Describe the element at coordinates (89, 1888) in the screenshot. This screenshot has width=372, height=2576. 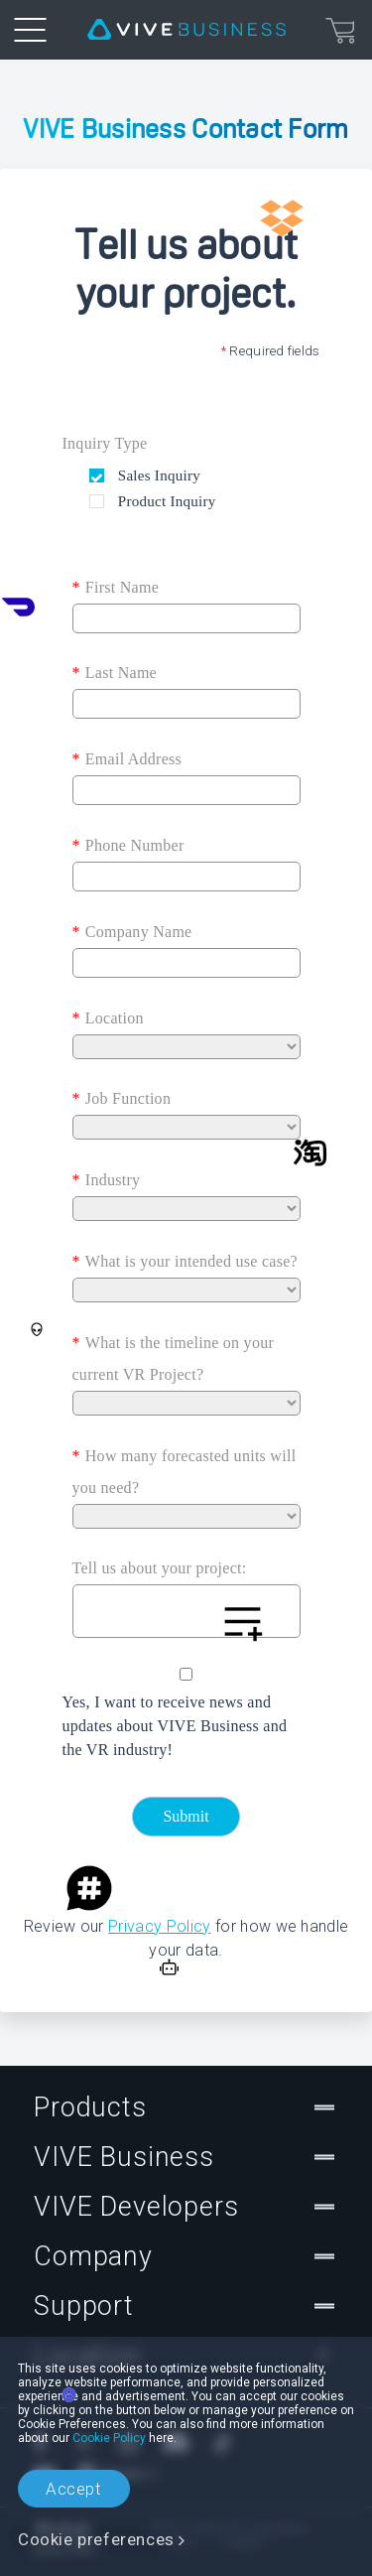
I see `open a chat channel or thread` at that location.